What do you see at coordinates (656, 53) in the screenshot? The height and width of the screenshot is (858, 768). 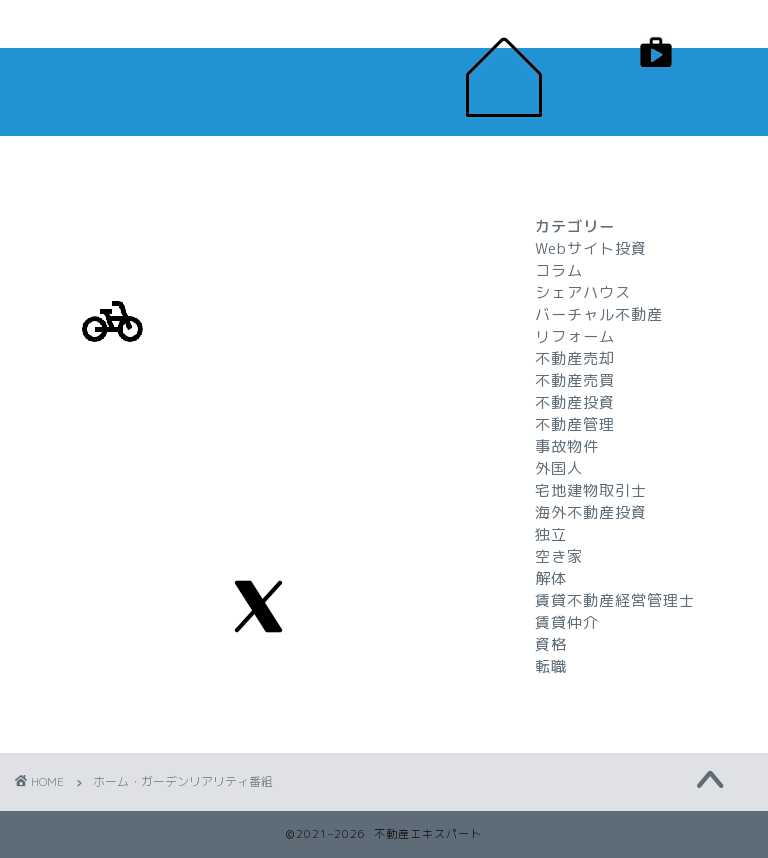 I see `open the app store or marketplace` at bounding box center [656, 53].